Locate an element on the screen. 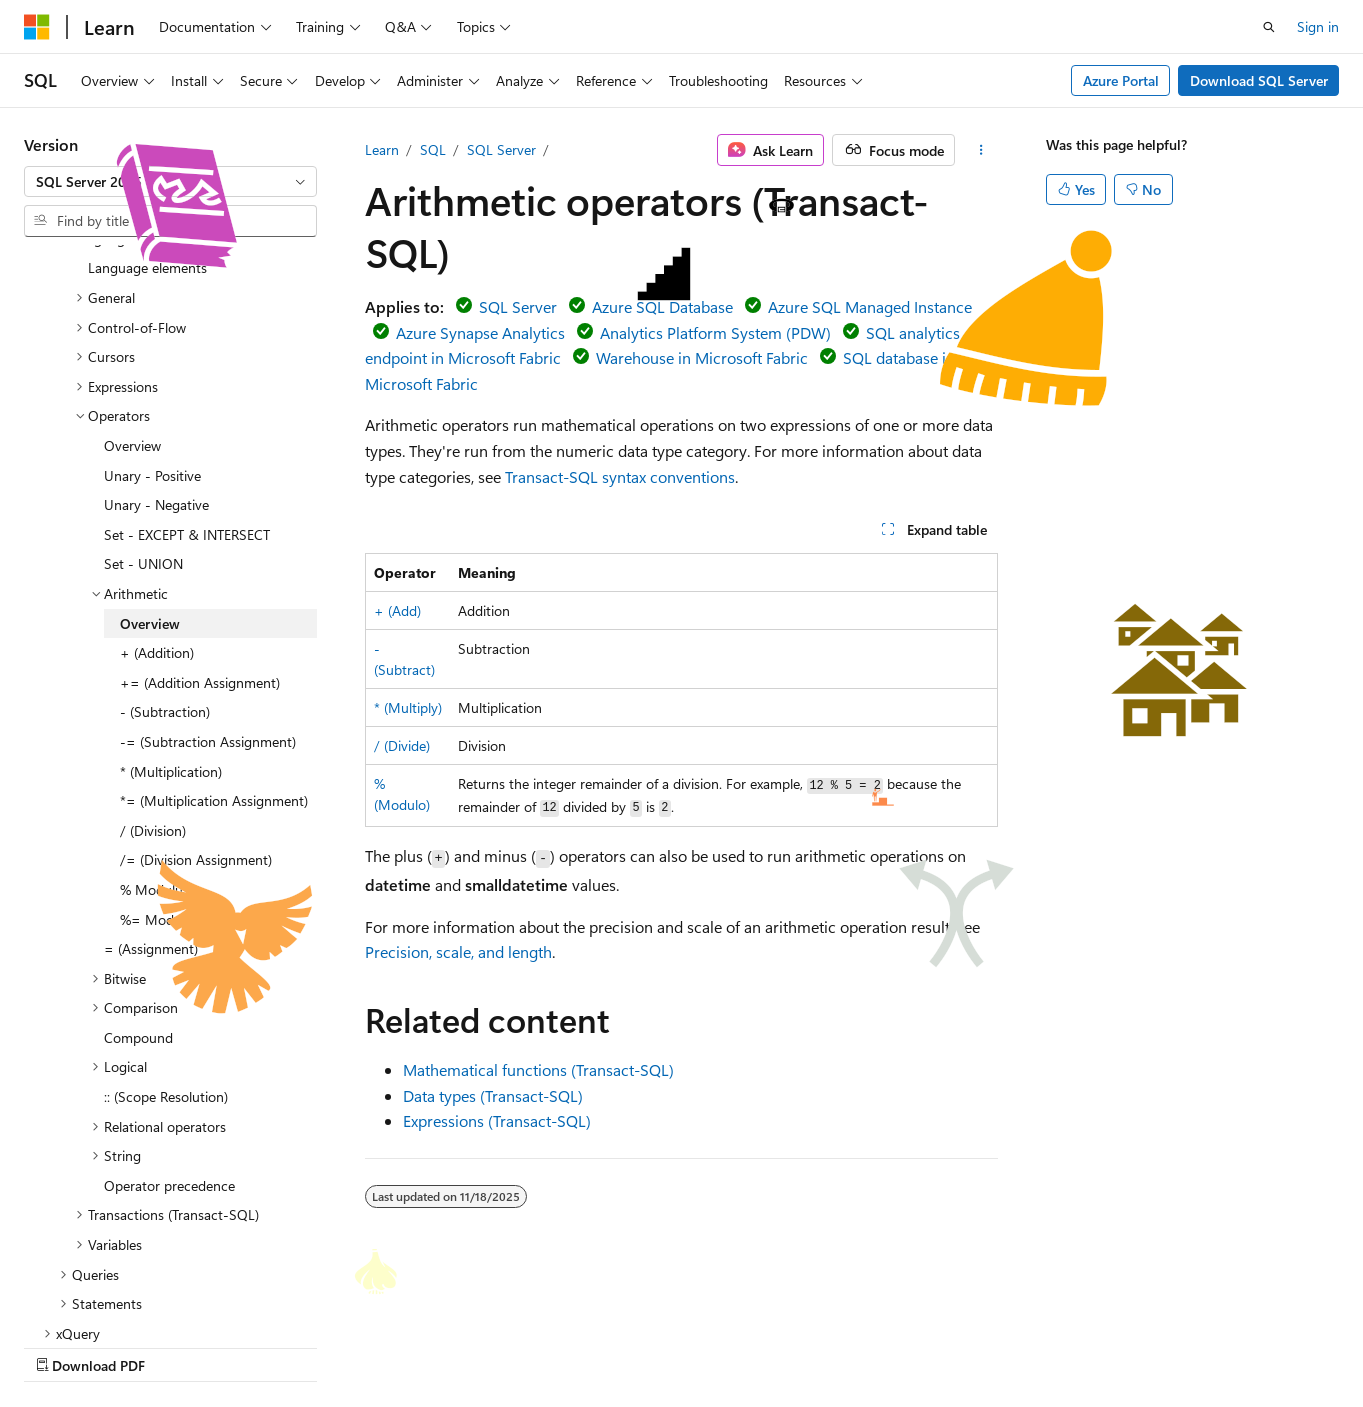  winter clothing or cold weather gear category is located at coordinates (1025, 318).